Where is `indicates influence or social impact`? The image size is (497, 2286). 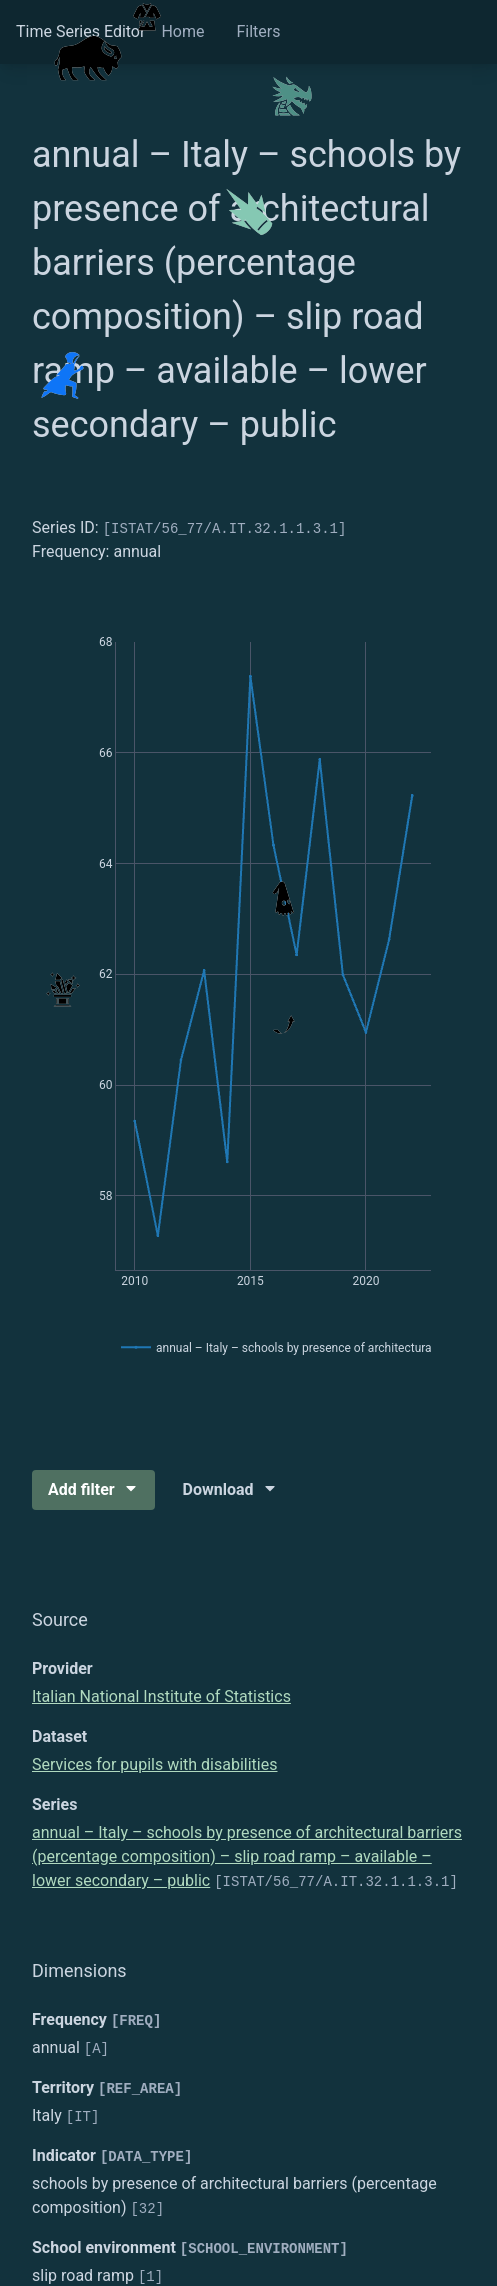
indicates influence or social impact is located at coordinates (249, 212).